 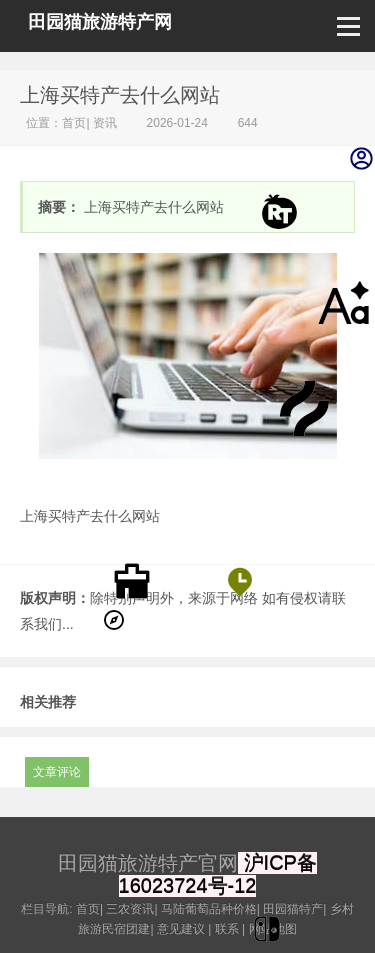 What do you see at coordinates (240, 581) in the screenshot?
I see `view location history or past visits` at bounding box center [240, 581].